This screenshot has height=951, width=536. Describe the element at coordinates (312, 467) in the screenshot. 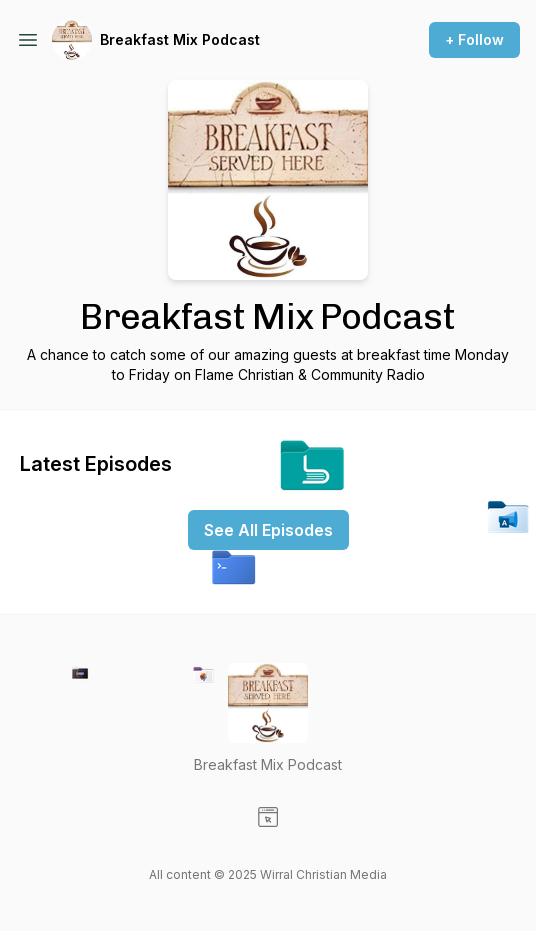

I see `open taaghche app files folder` at that location.